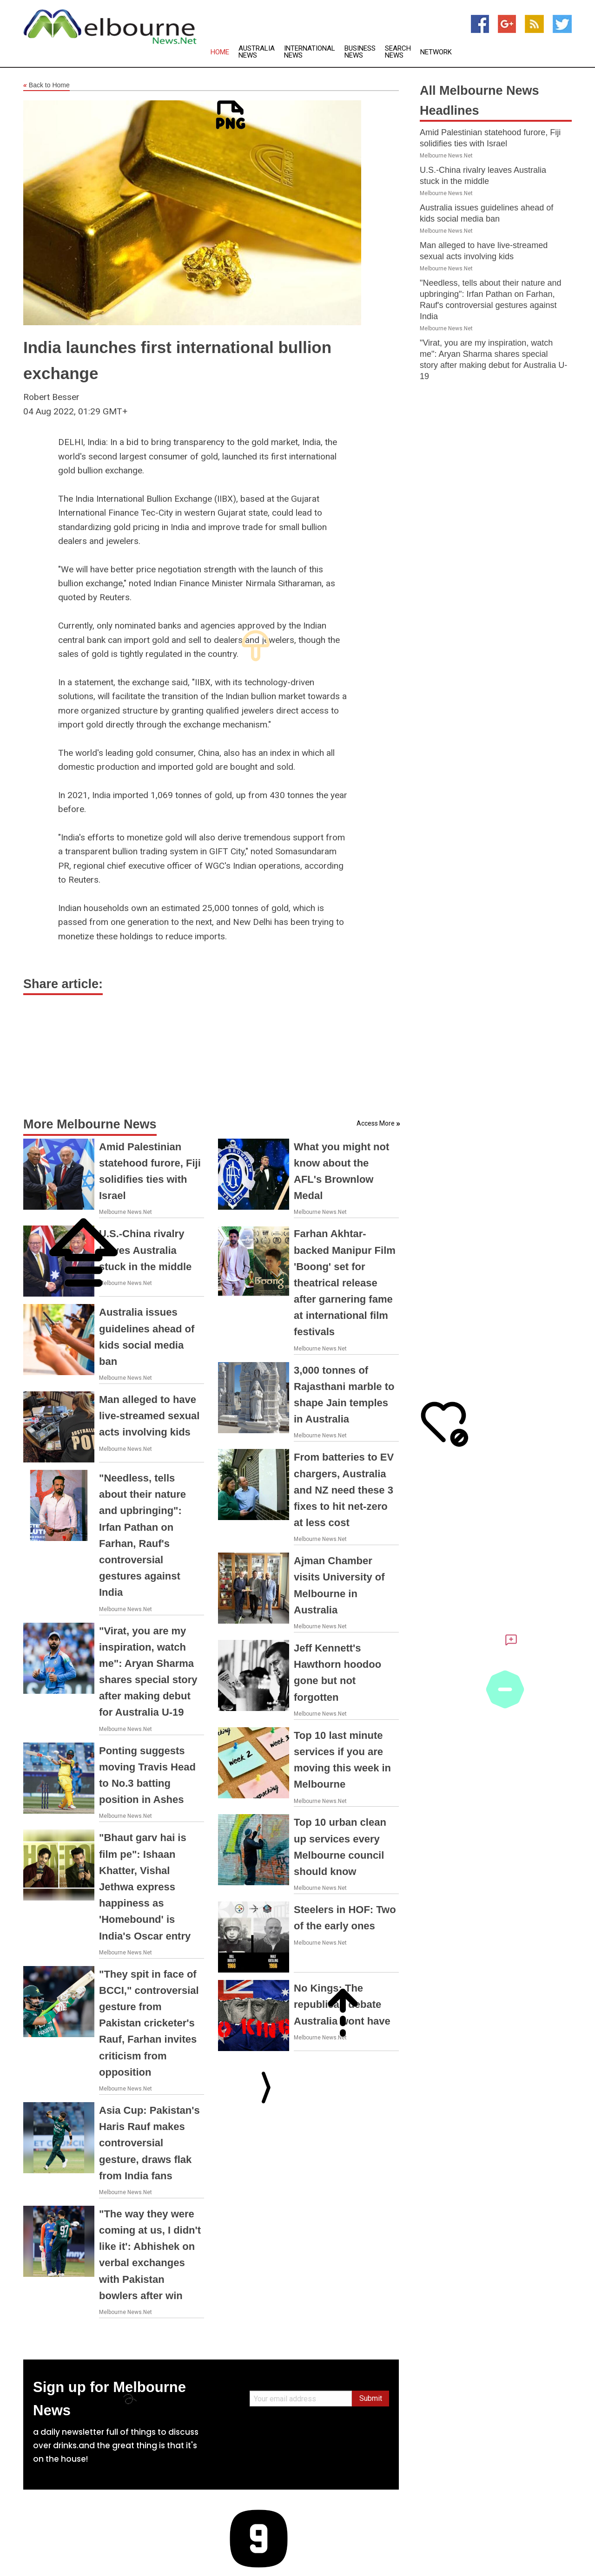  I want to click on navigate to the next item or page, so click(265, 2087).